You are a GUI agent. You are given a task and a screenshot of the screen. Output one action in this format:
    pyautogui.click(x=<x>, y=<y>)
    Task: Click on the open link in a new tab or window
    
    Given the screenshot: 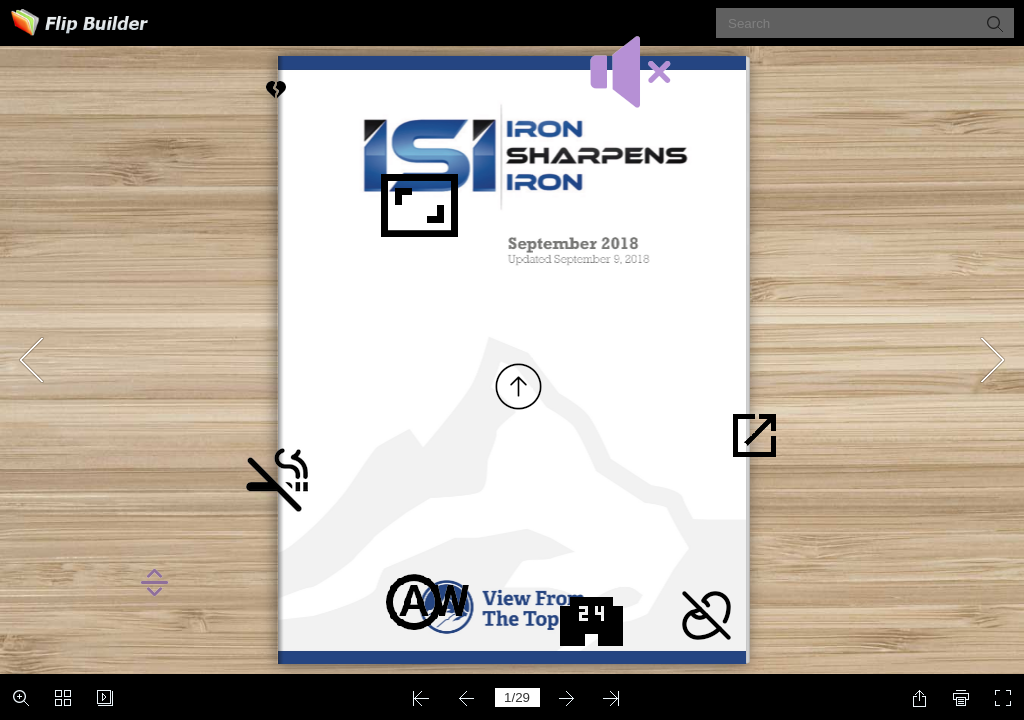 What is the action you would take?
    pyautogui.click(x=754, y=435)
    